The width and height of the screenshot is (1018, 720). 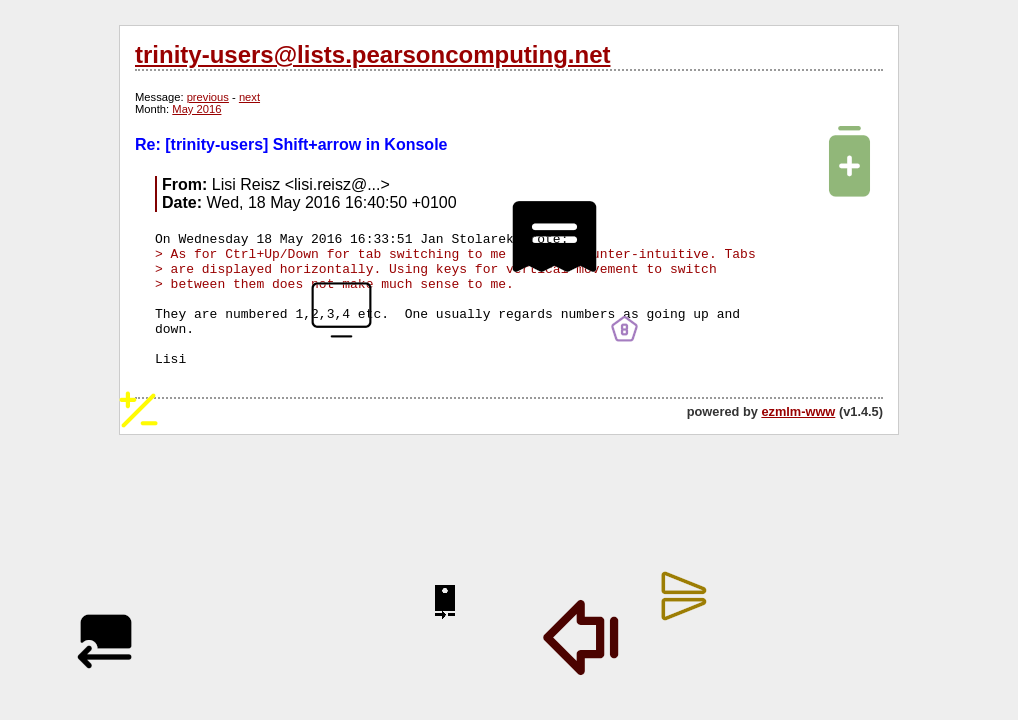 What do you see at coordinates (445, 602) in the screenshot?
I see `switch to rear camera` at bounding box center [445, 602].